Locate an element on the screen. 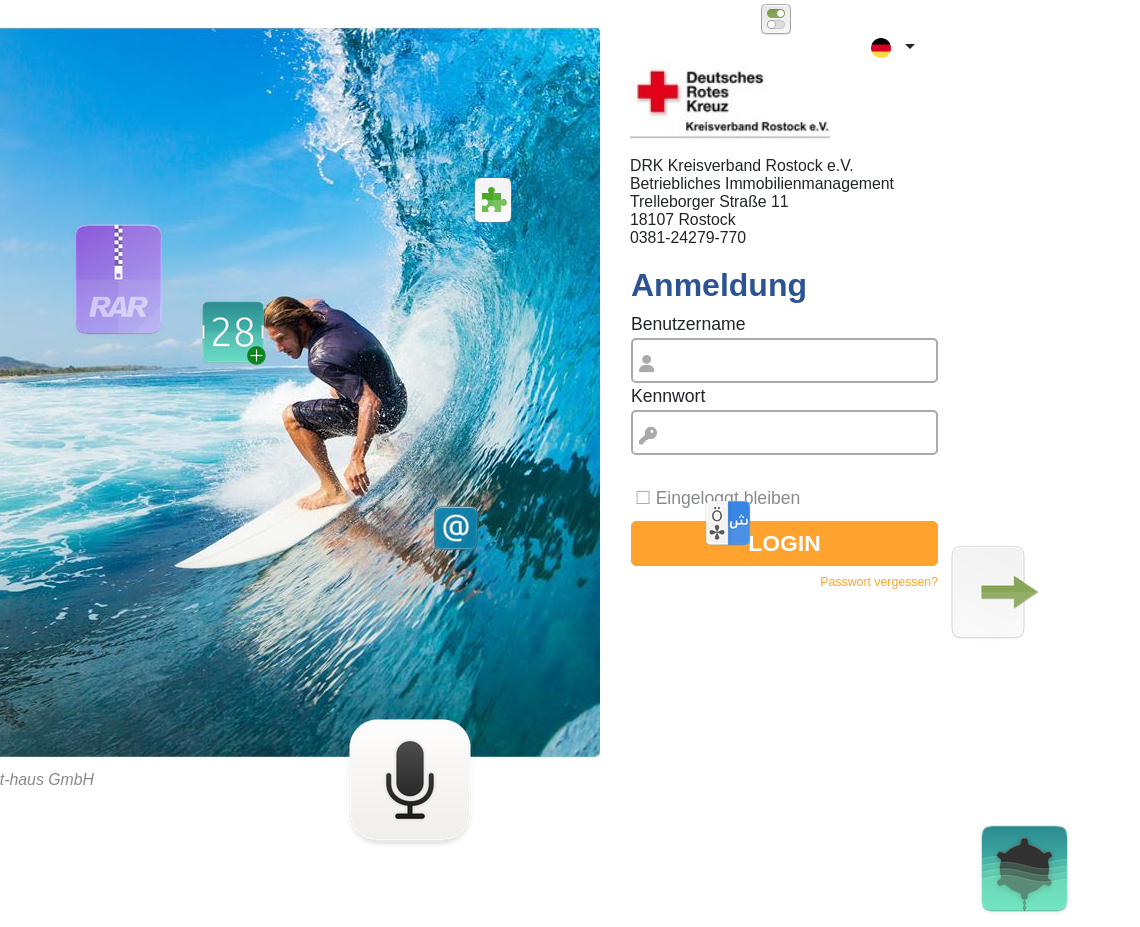 This screenshot has height=927, width=1140. access microphone settings is located at coordinates (410, 780).